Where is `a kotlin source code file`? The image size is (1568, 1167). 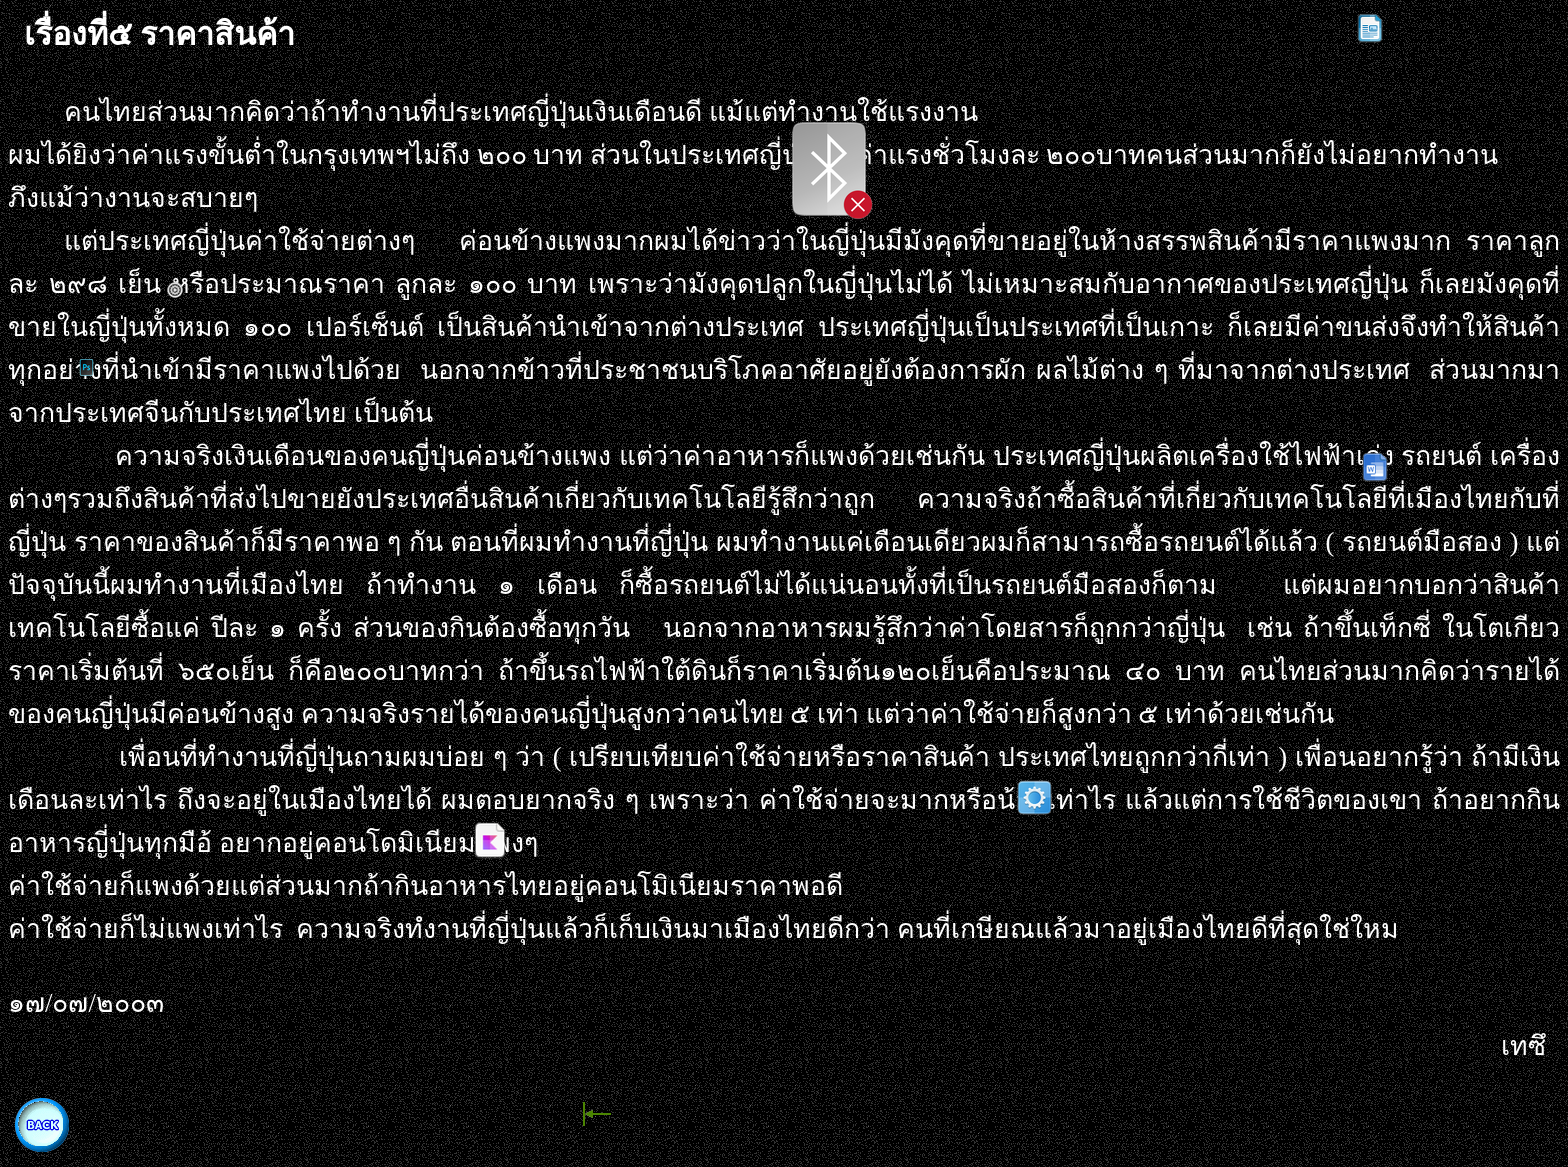 a kotlin source code file is located at coordinates (490, 840).